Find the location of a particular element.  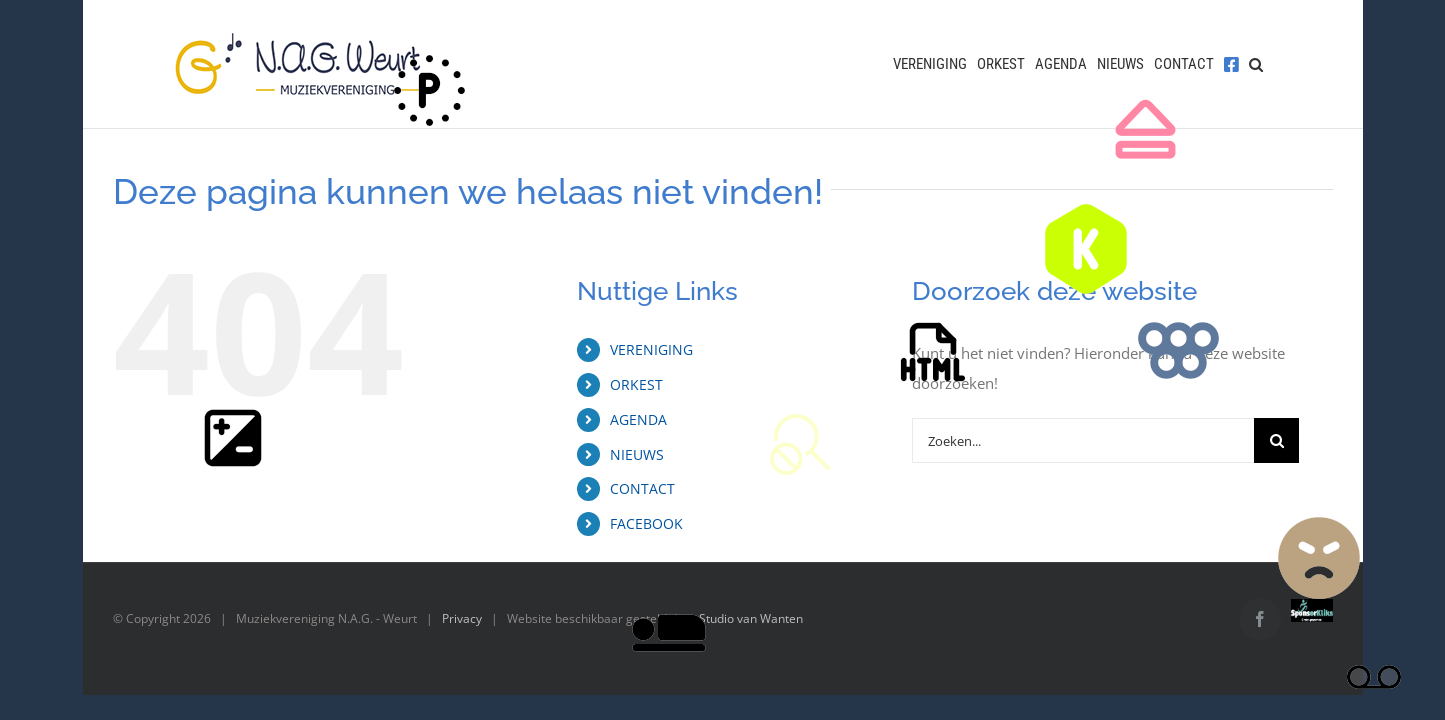

indicates a keyboard shortcut or hotkey is located at coordinates (1086, 249).